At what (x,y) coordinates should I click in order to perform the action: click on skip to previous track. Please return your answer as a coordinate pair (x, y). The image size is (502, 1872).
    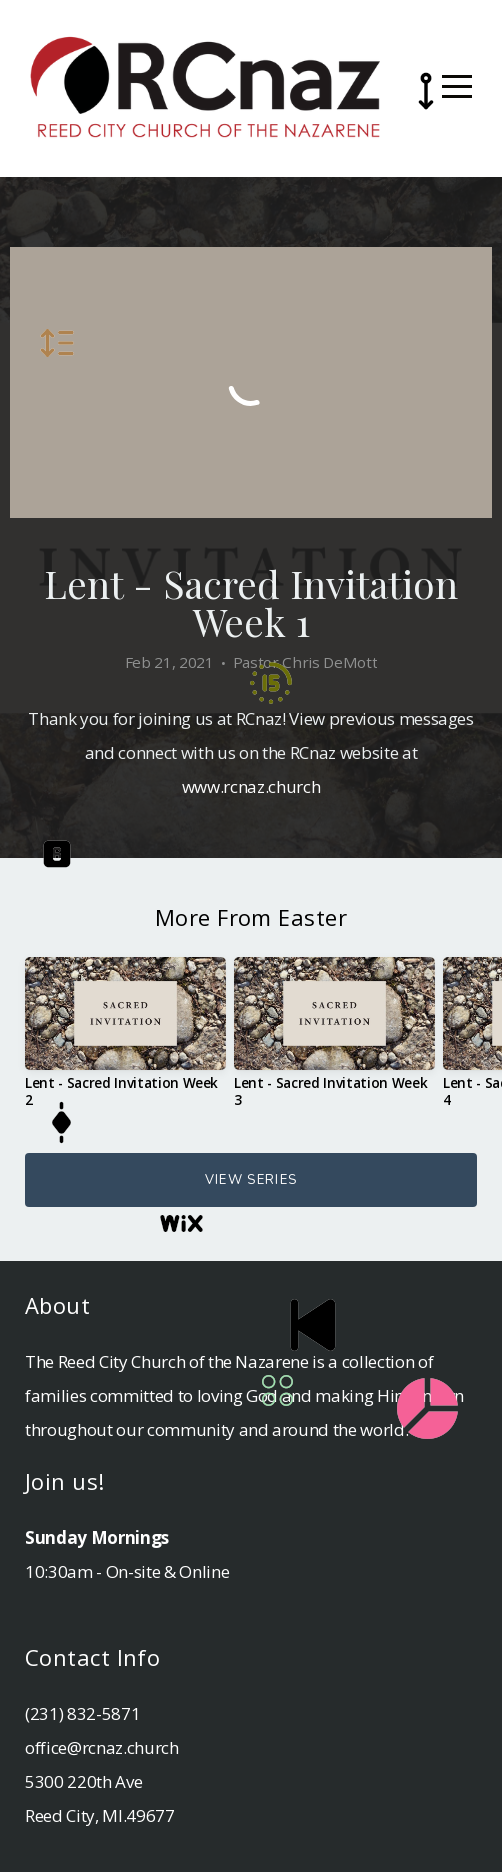
    Looking at the image, I should click on (313, 1325).